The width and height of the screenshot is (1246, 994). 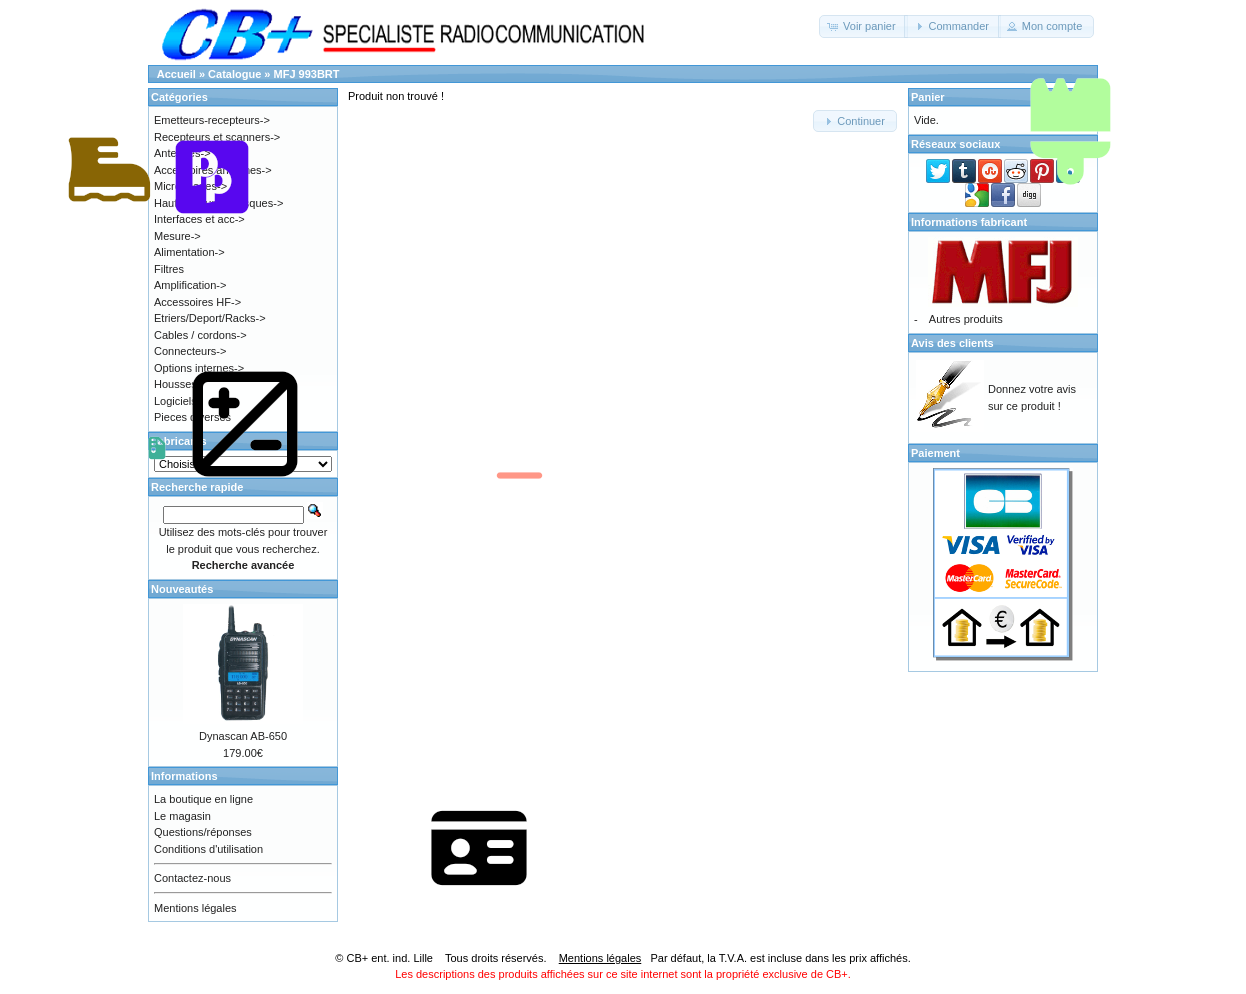 What do you see at coordinates (479, 848) in the screenshot?
I see `view your driver's license or ID card` at bounding box center [479, 848].